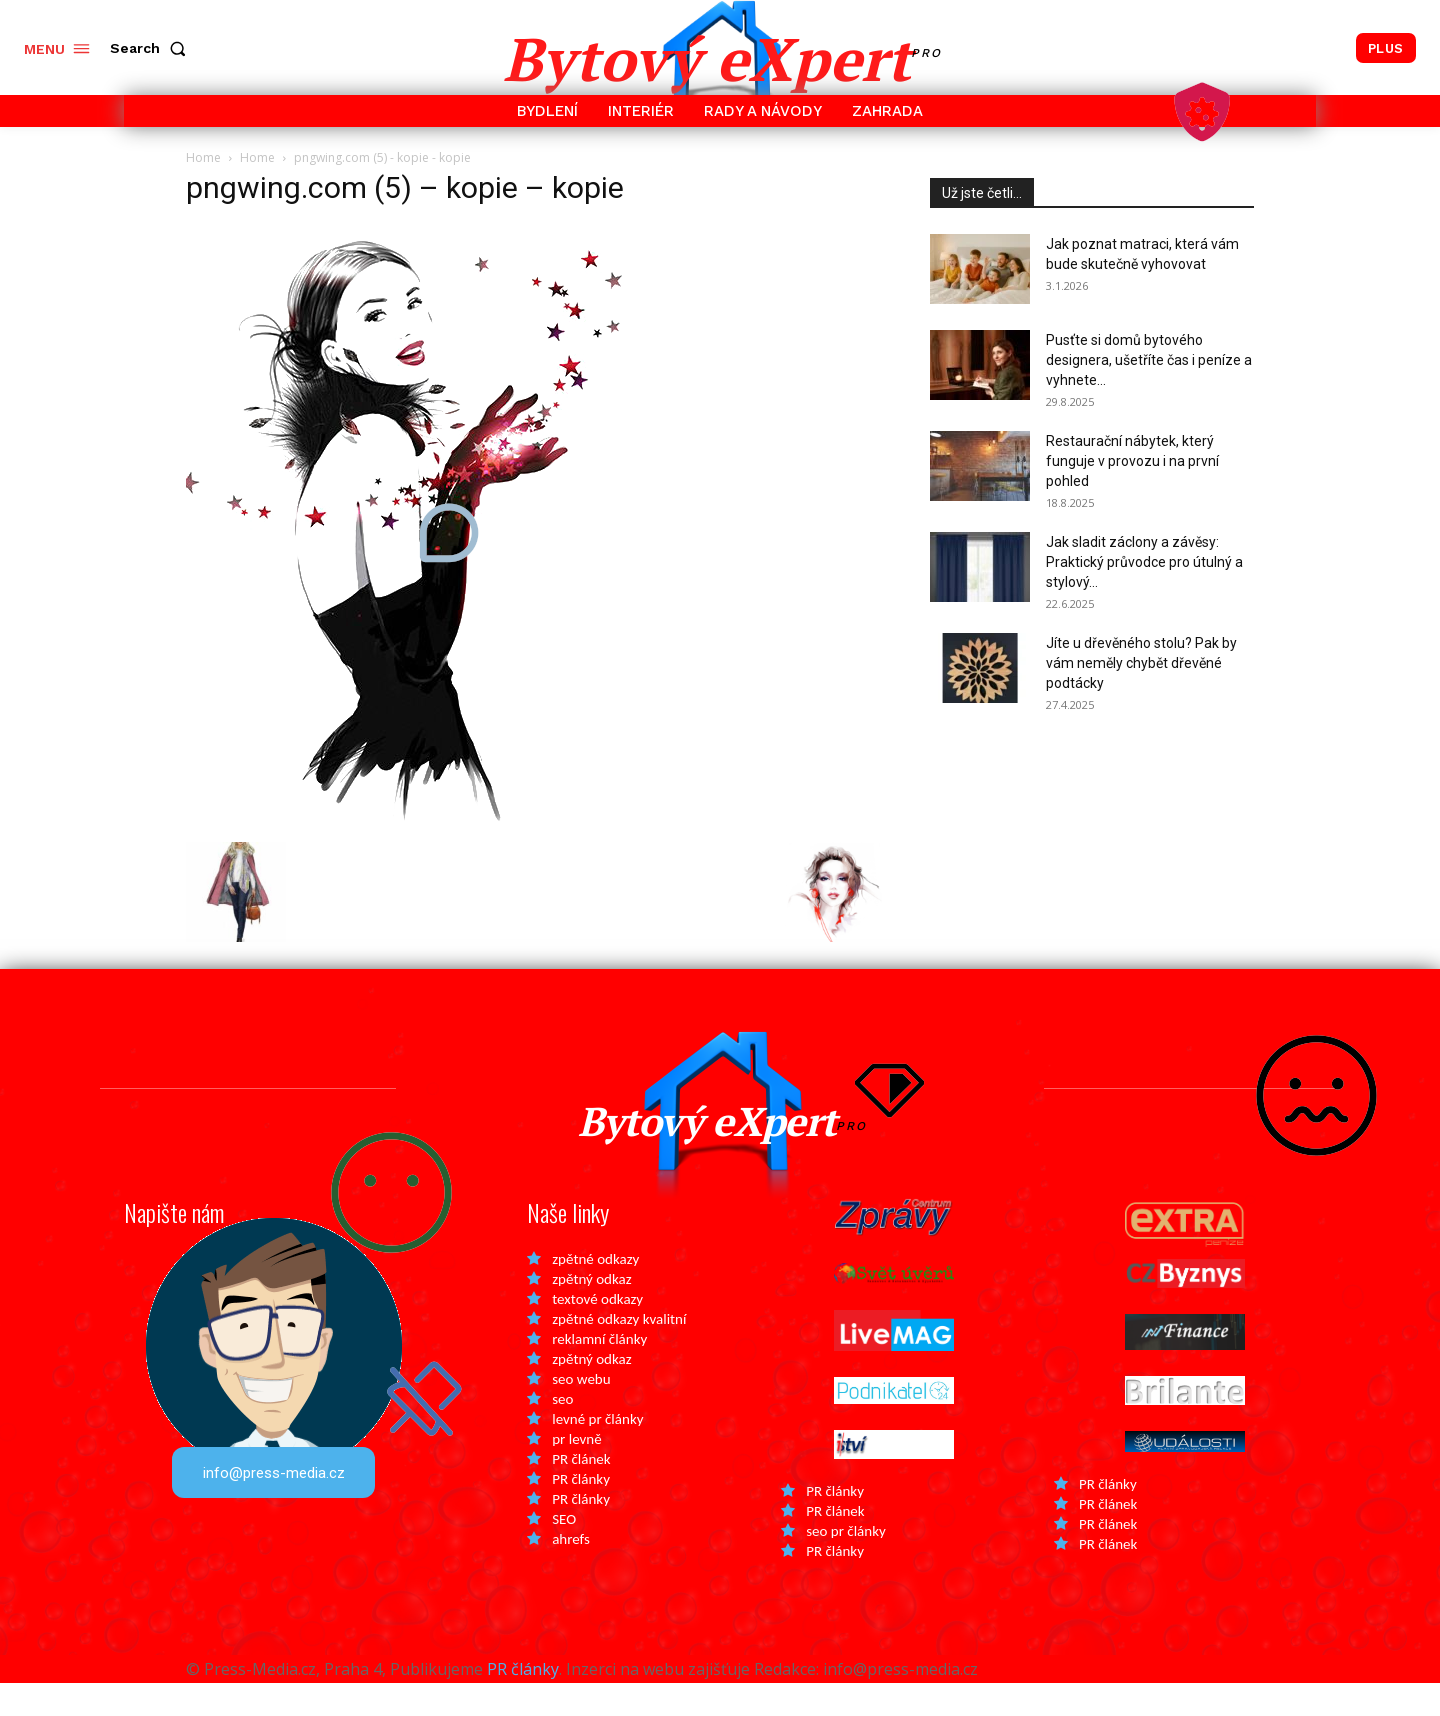  I want to click on ruby programming language file type indicator, so click(889, 1088).